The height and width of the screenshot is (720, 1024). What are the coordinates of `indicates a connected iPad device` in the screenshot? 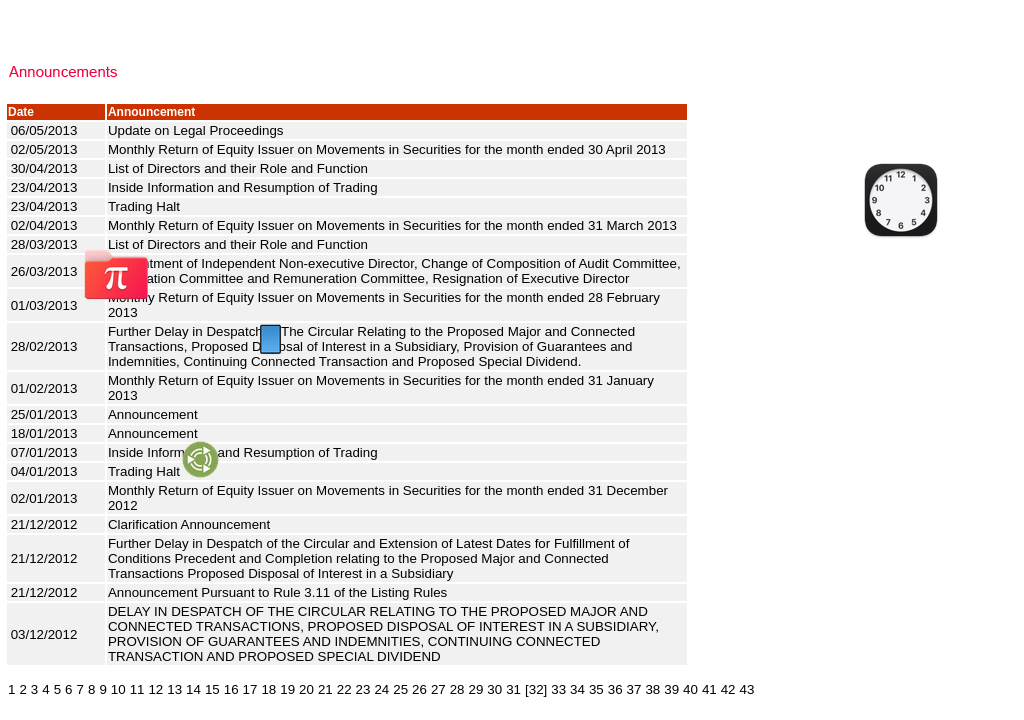 It's located at (270, 339).